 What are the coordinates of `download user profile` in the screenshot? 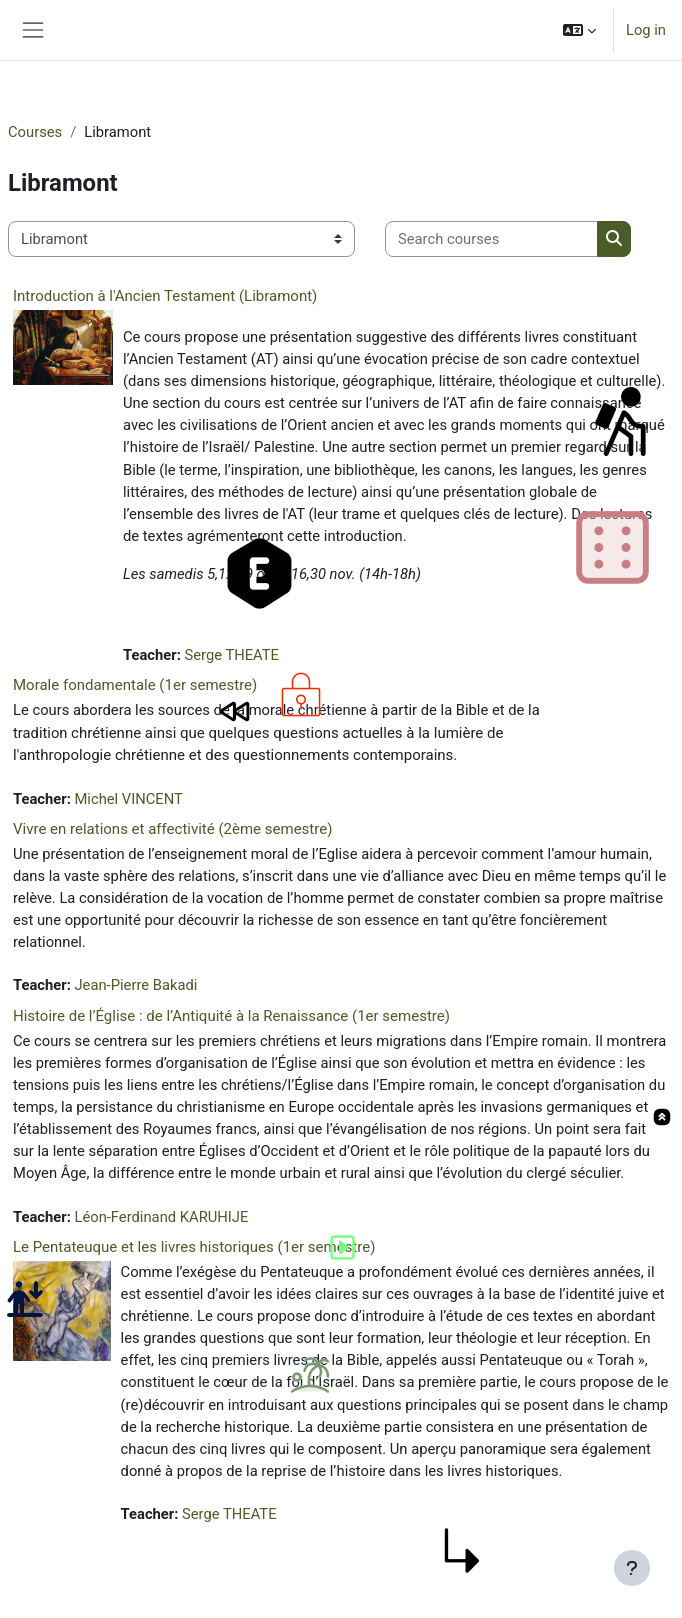 It's located at (25, 1299).